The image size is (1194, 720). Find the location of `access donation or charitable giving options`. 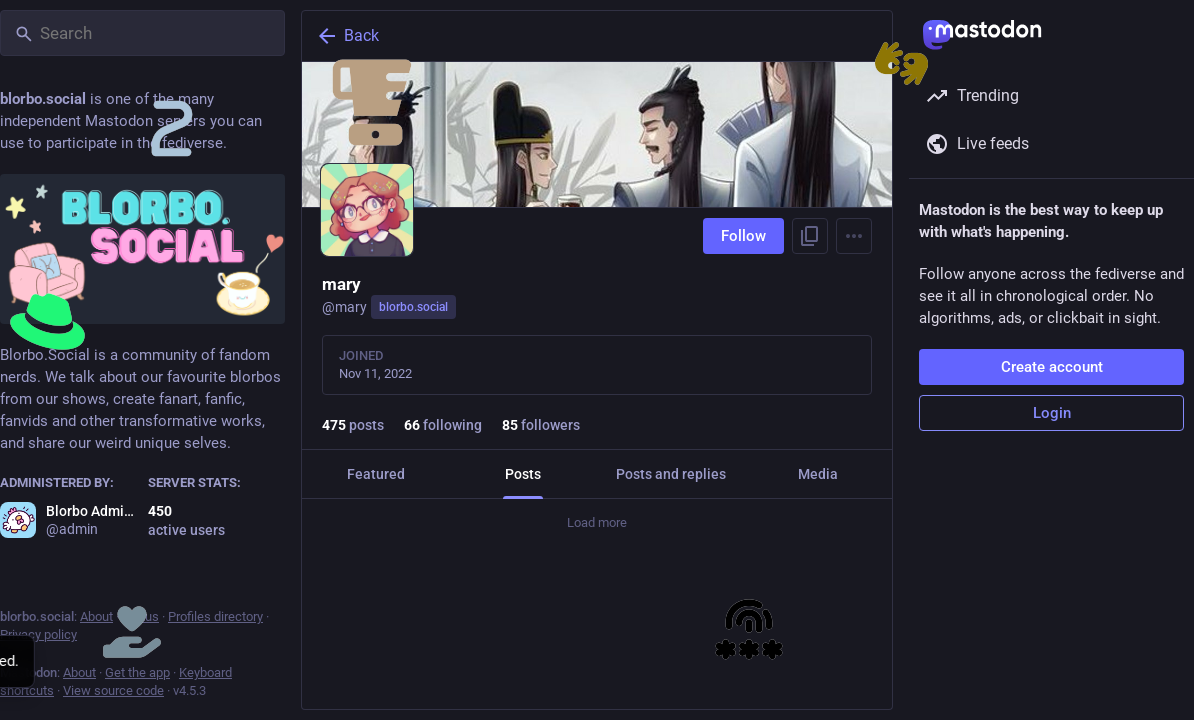

access donation or charitable giving options is located at coordinates (132, 632).